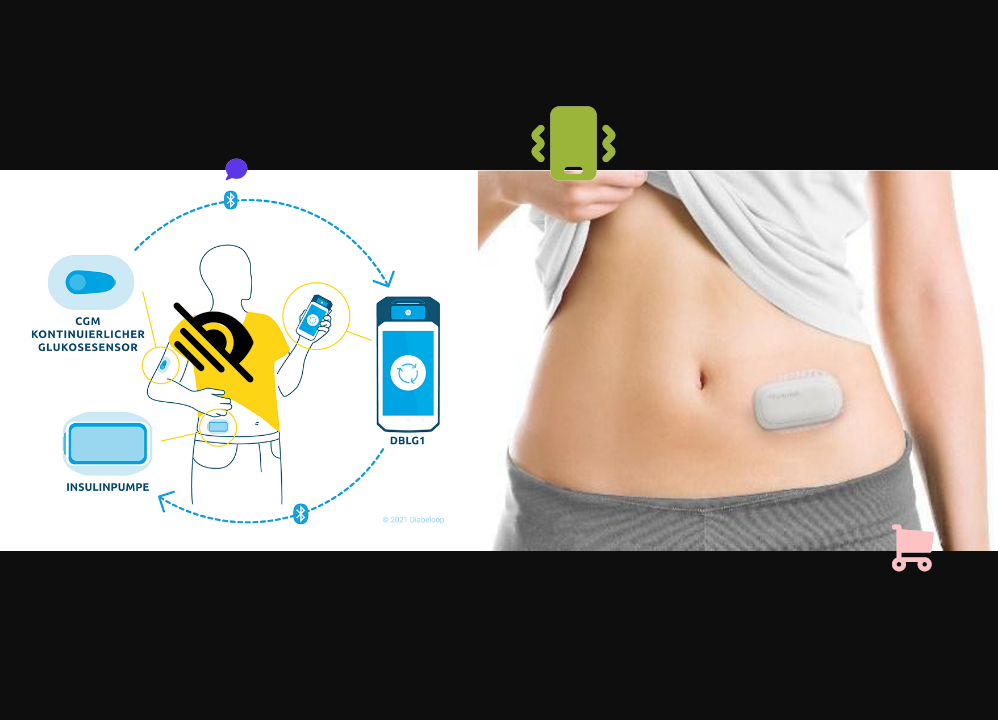 Image resolution: width=998 pixels, height=720 pixels. Describe the element at coordinates (213, 342) in the screenshot. I see `indicates low vision or visual impairment accessibility mode` at that location.